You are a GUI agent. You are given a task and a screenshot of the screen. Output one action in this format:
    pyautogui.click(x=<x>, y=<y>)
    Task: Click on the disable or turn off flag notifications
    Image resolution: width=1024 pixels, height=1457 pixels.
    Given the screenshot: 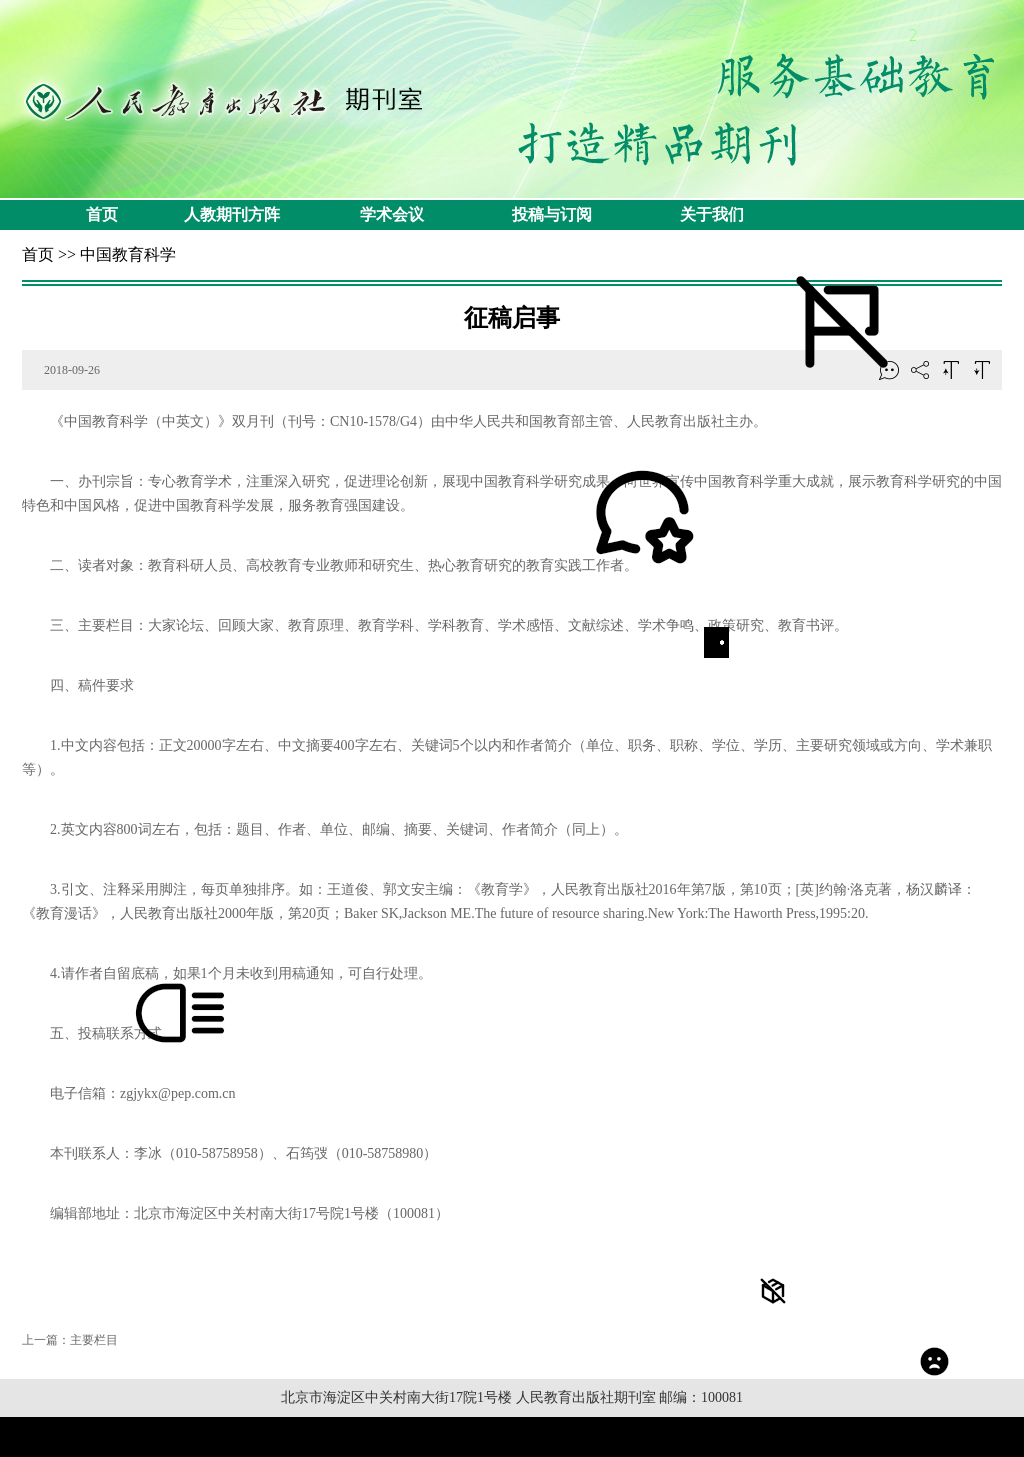 What is the action you would take?
    pyautogui.click(x=842, y=322)
    